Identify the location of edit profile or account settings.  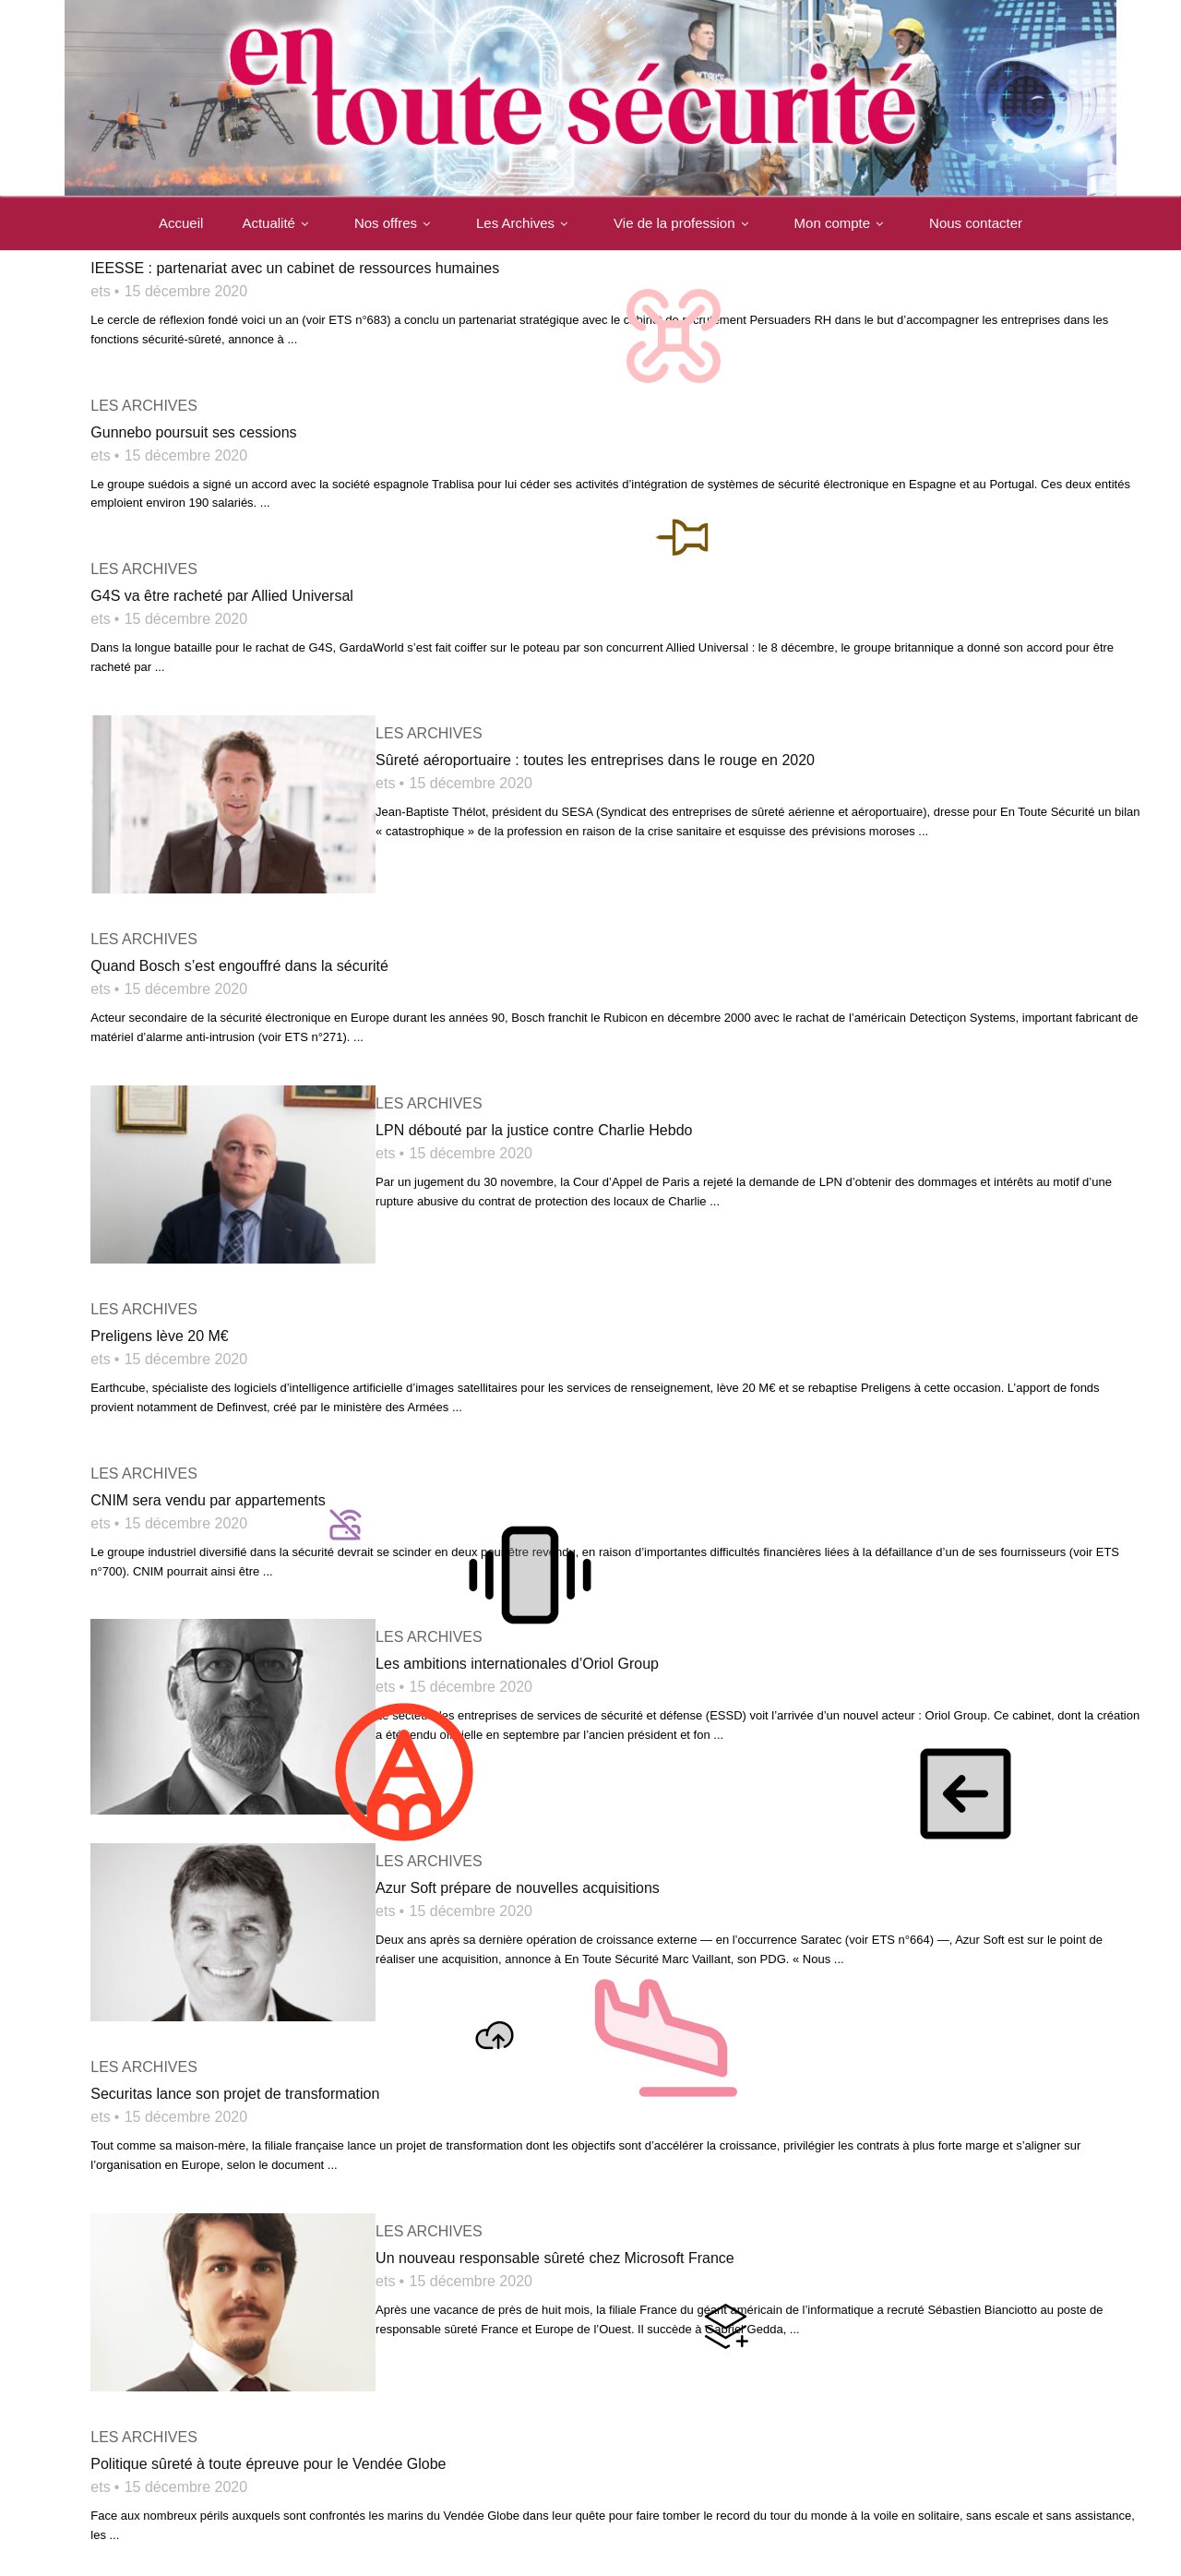
(404, 1772).